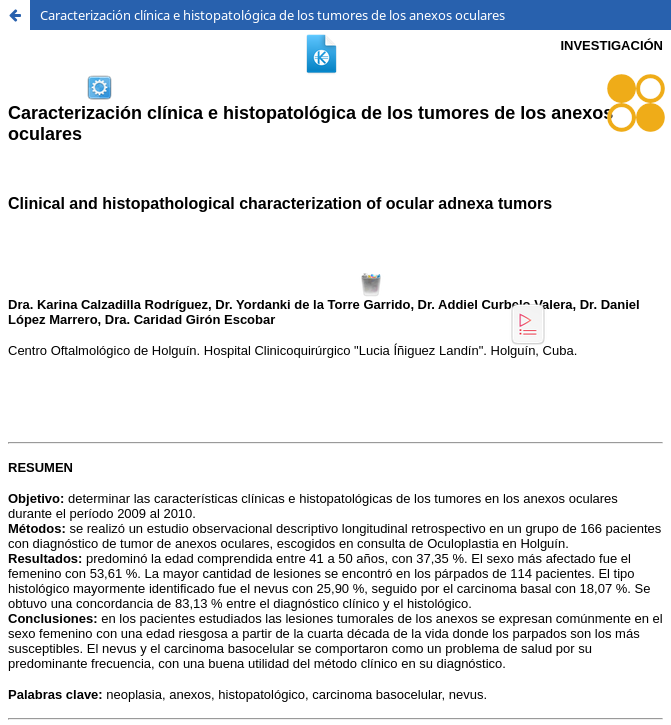 The image size is (671, 725). Describe the element at coordinates (371, 285) in the screenshot. I see `trash bin containing deleted items` at that location.